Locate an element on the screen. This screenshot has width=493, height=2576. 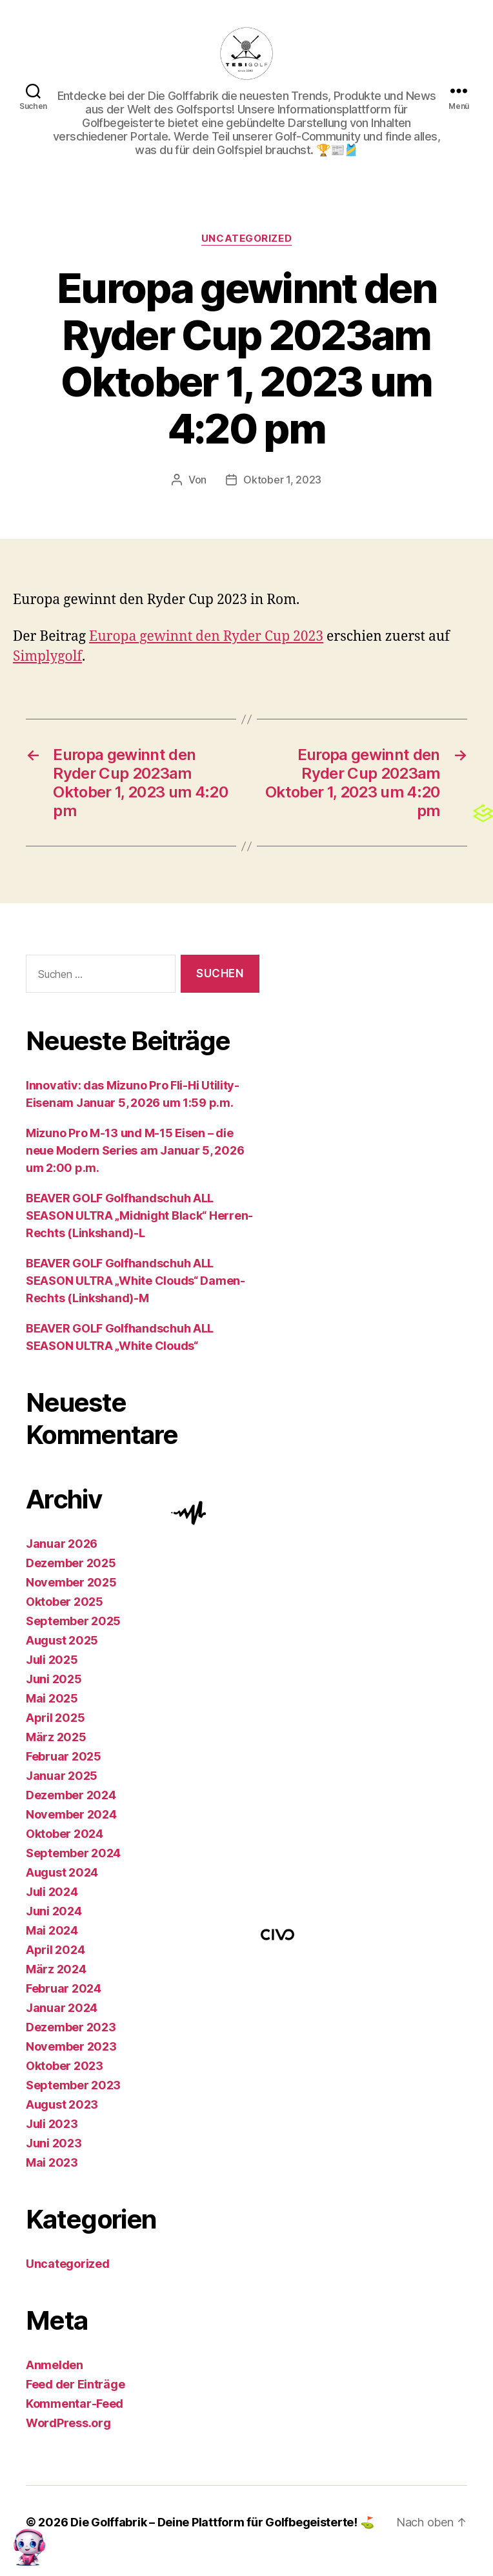
open Traefik Proxy dashboard is located at coordinates (483, 813).